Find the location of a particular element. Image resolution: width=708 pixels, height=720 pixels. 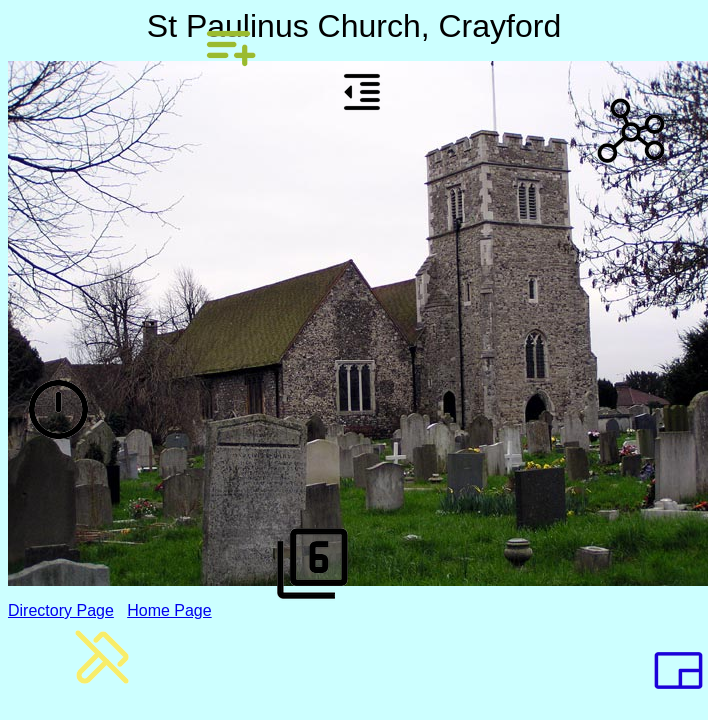

filter option 6 in a series of image filters is located at coordinates (312, 563).